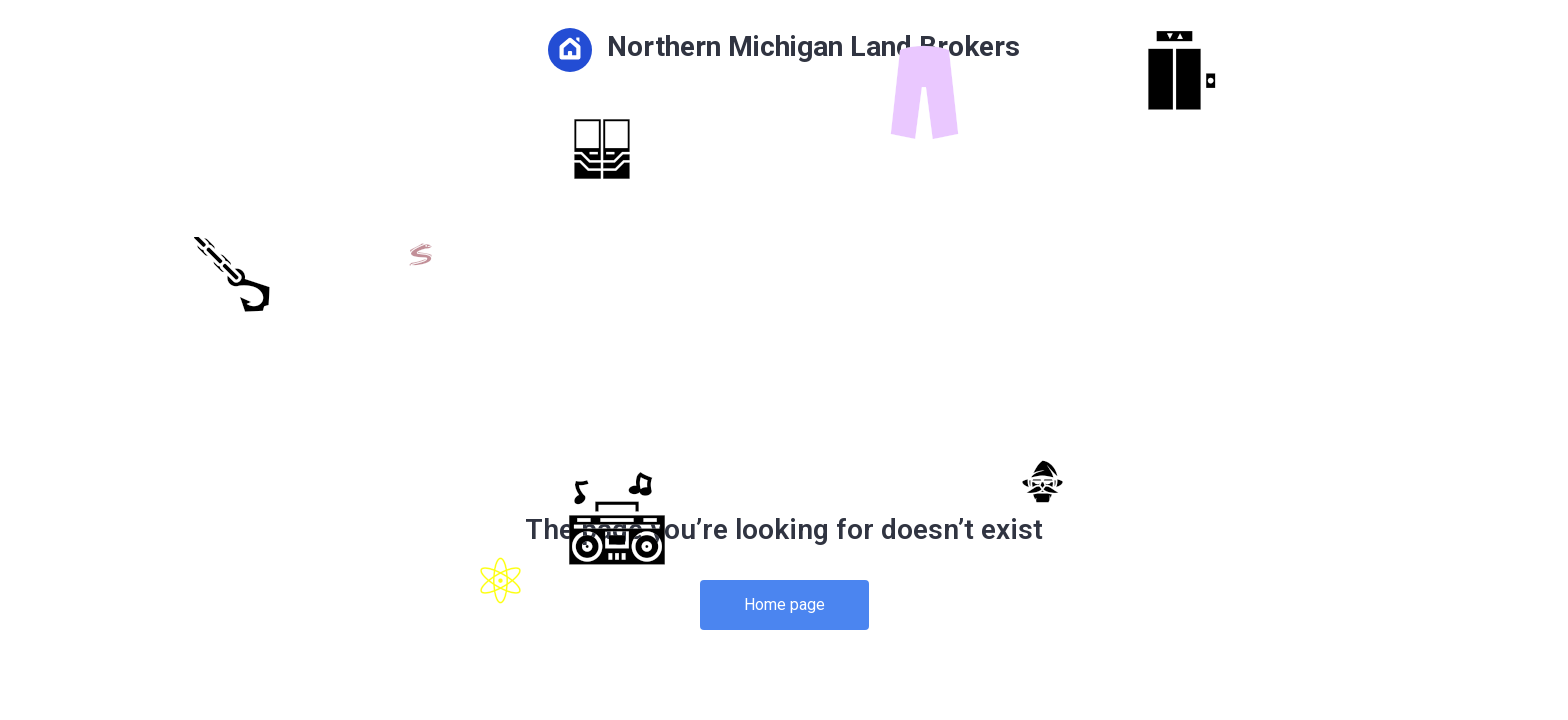 The width and height of the screenshot is (1568, 720). I want to click on equip meat hook weapon or tool, so click(232, 275).